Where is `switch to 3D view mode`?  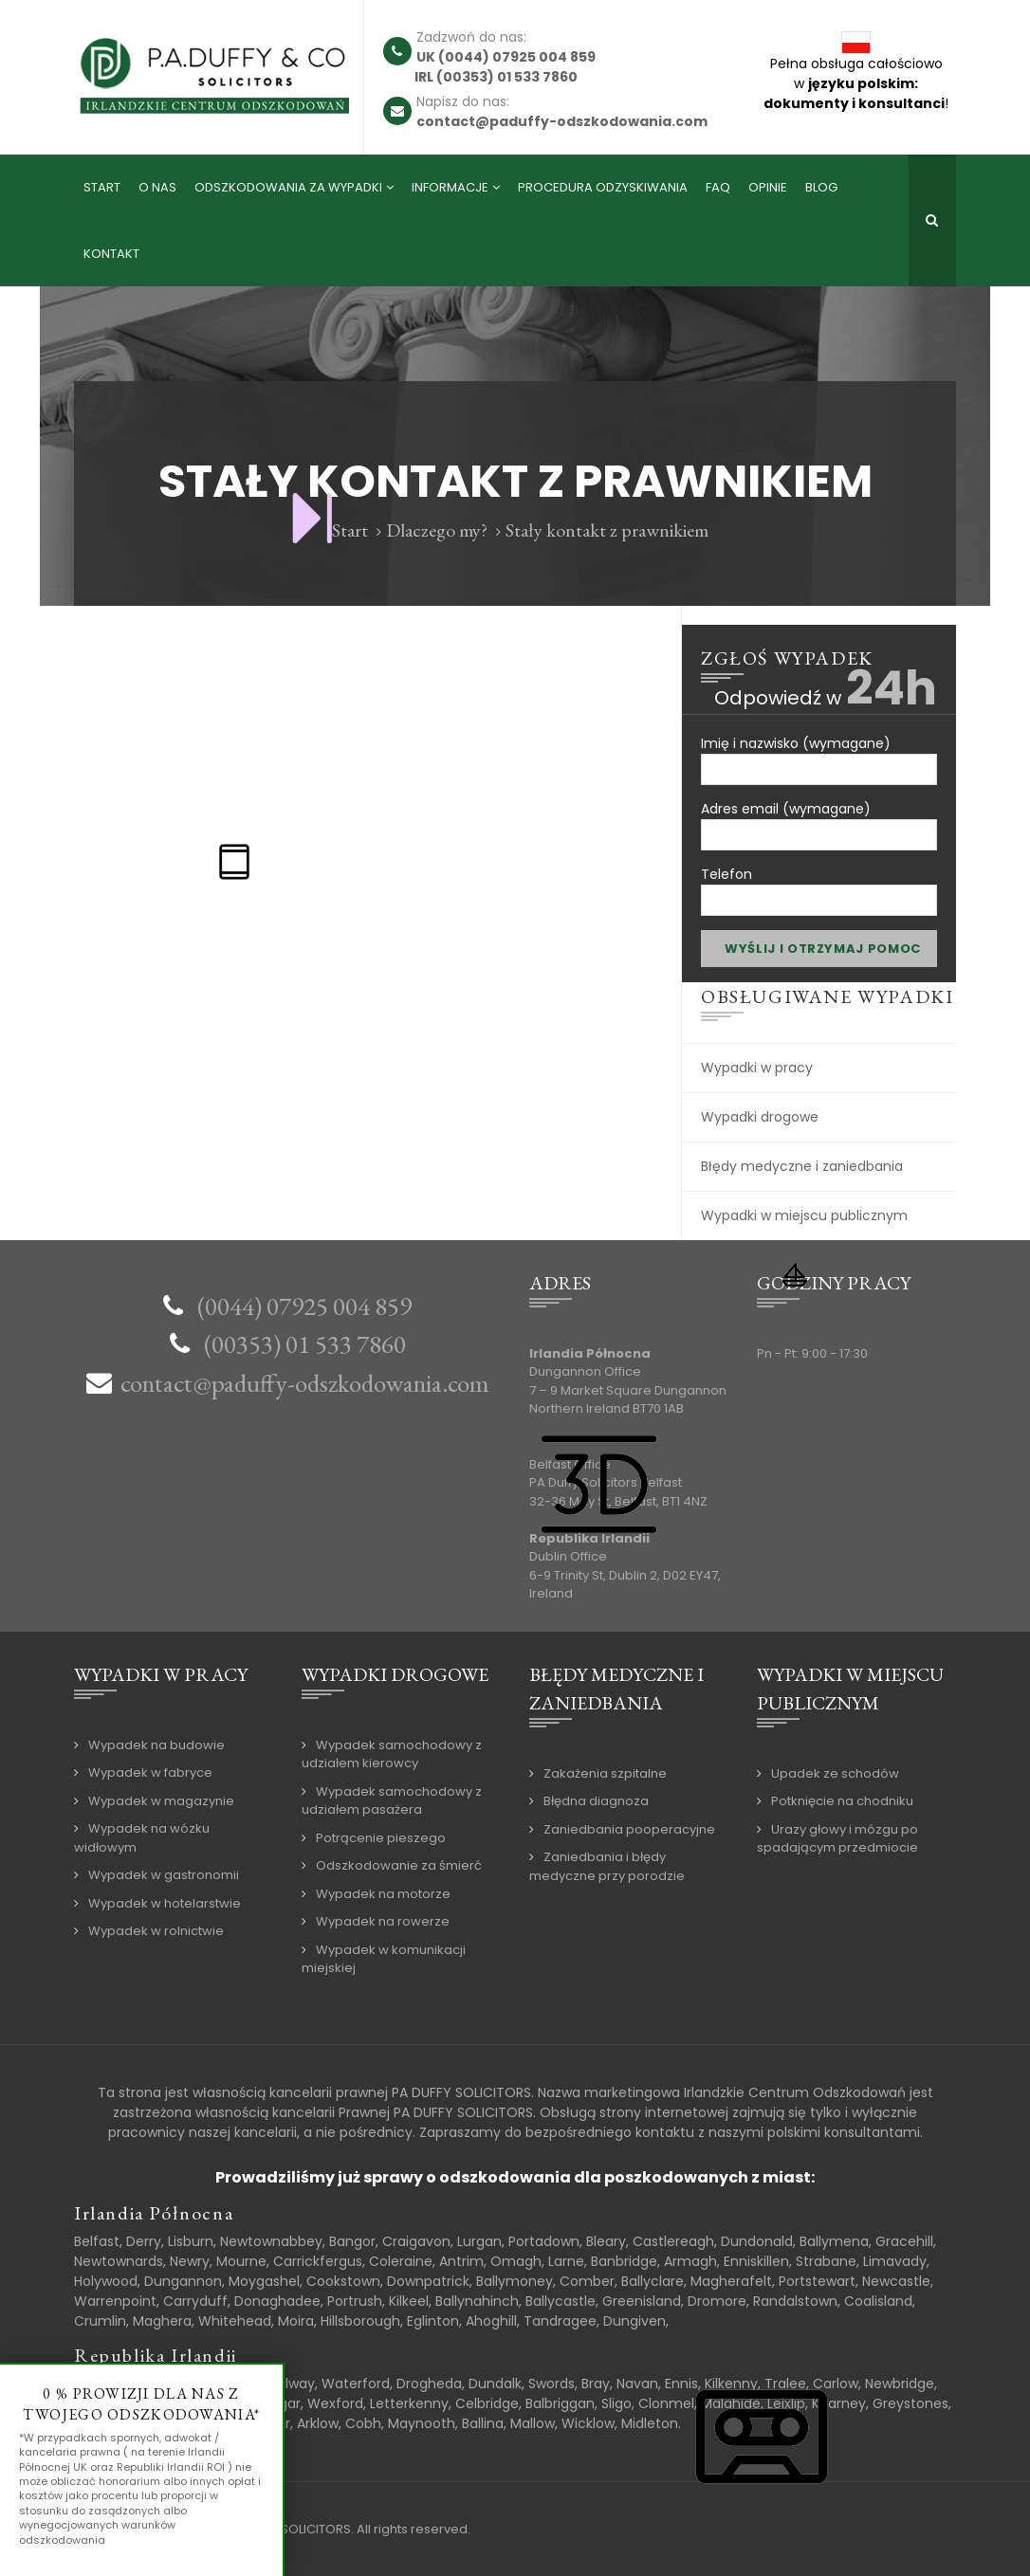 switch to 3D view mode is located at coordinates (598, 1484).